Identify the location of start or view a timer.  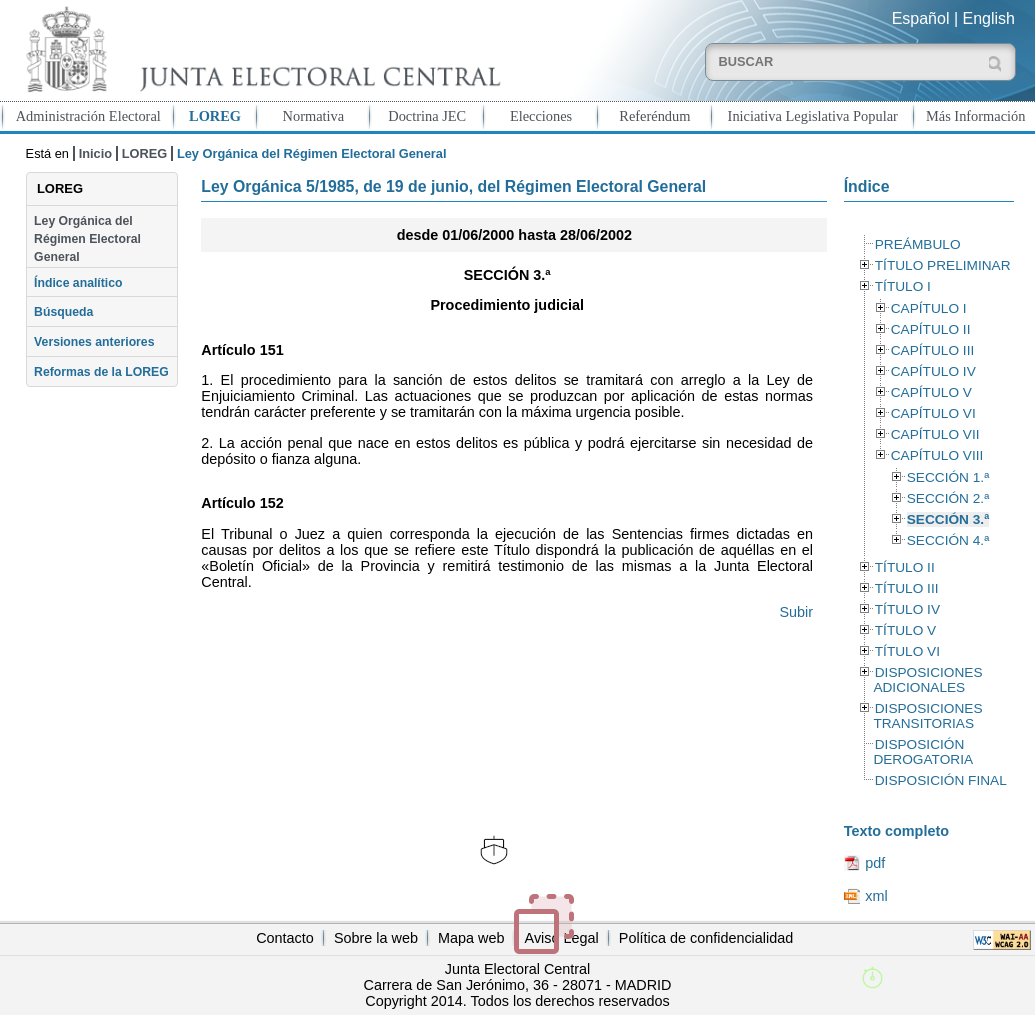
(872, 977).